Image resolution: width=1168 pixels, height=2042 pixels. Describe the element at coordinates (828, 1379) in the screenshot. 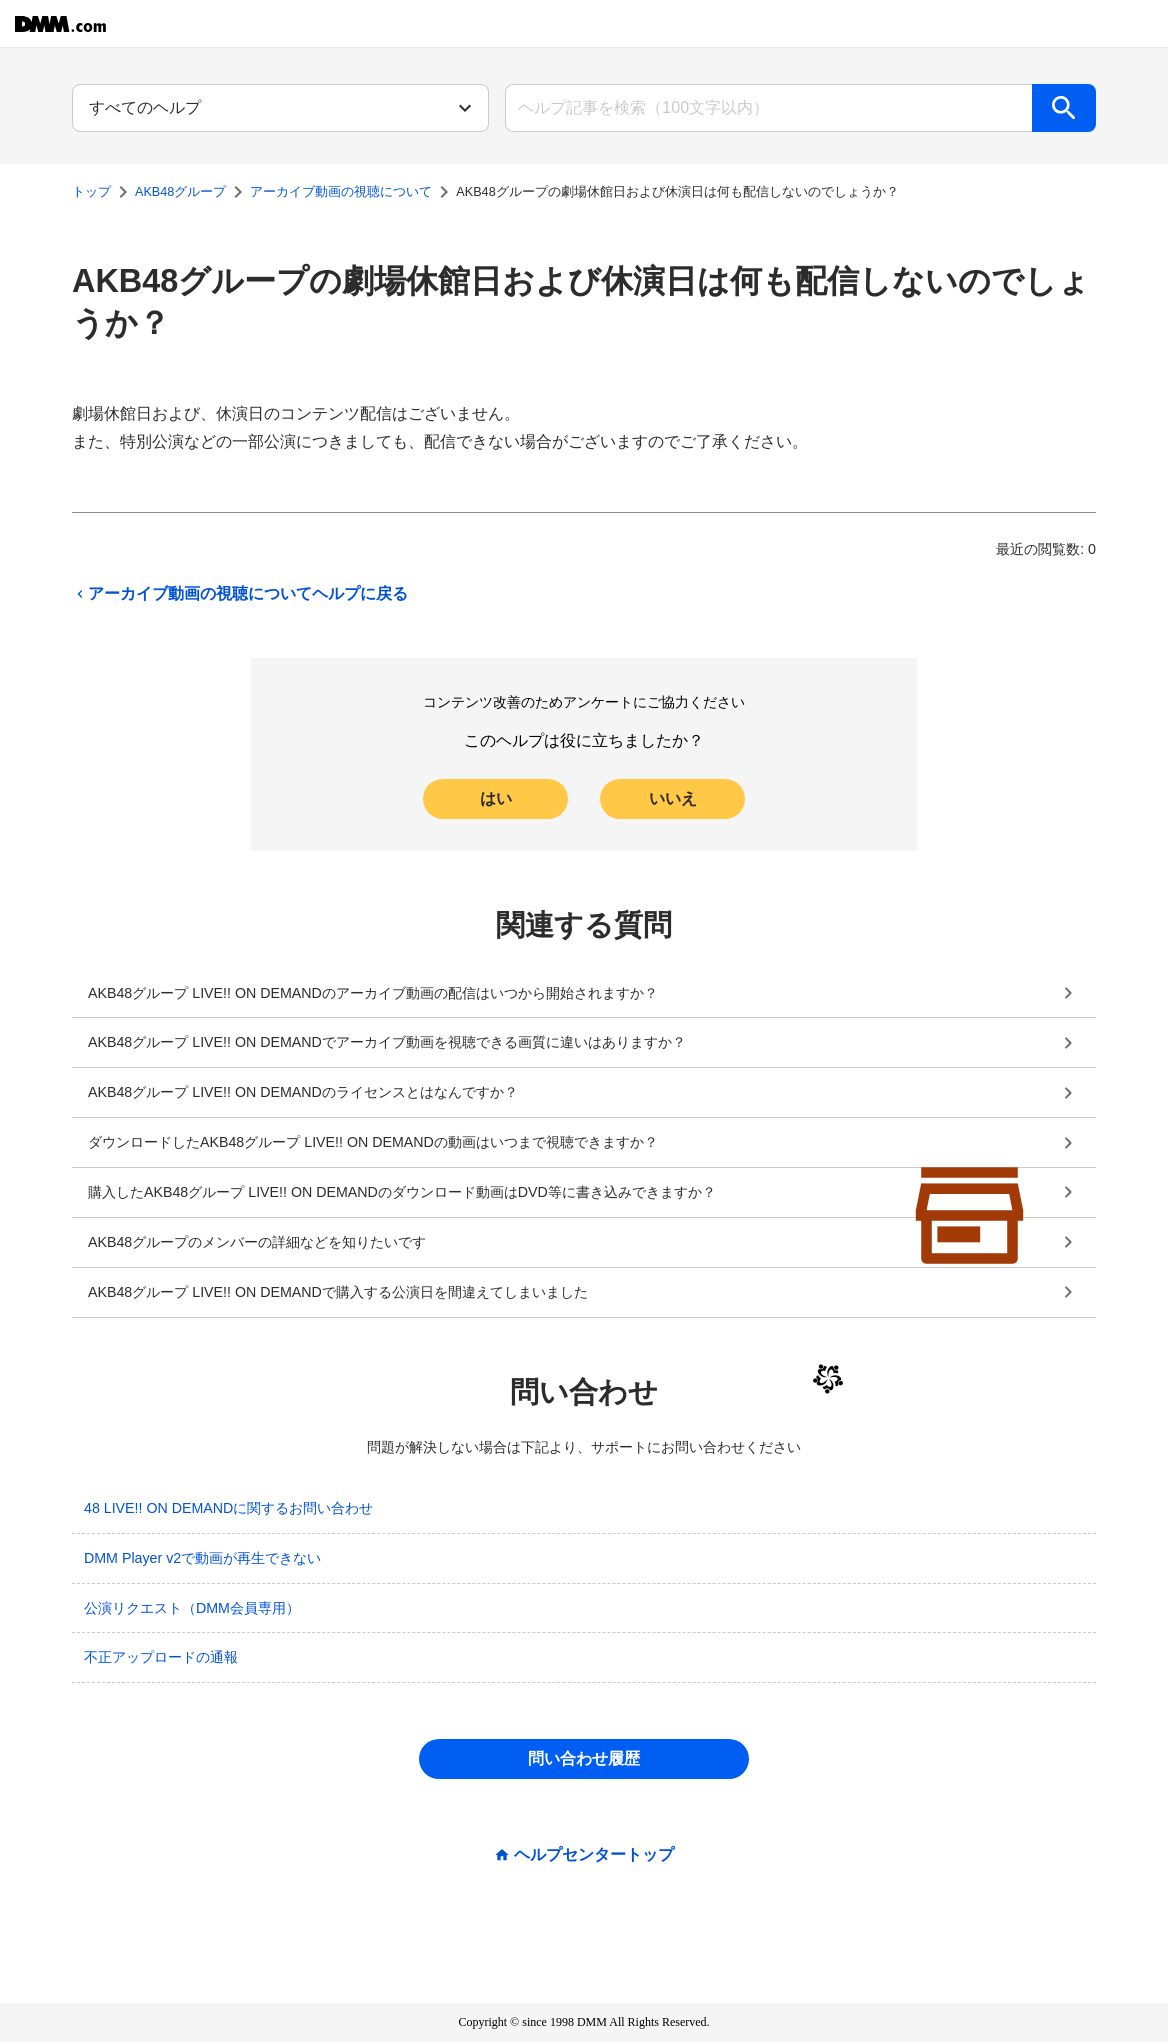

I see `almalinux operating system logo` at that location.